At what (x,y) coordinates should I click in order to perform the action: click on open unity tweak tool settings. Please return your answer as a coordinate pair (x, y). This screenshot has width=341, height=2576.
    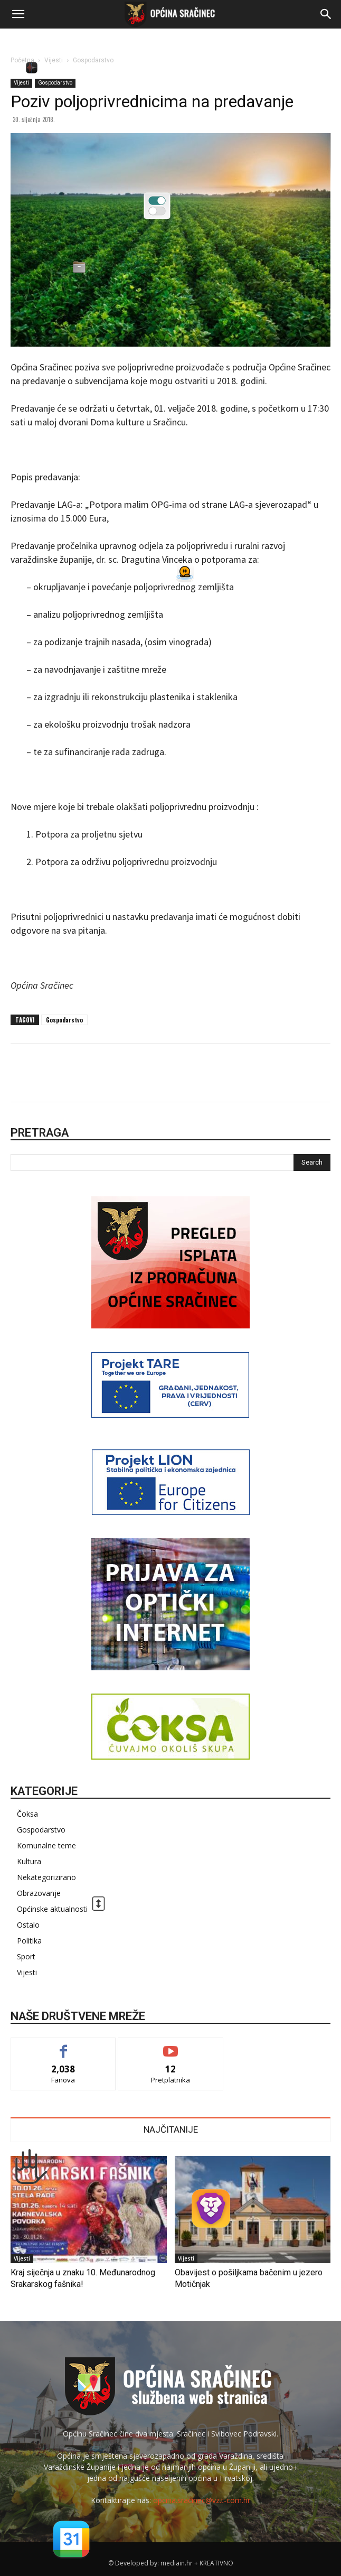
    Looking at the image, I should click on (157, 206).